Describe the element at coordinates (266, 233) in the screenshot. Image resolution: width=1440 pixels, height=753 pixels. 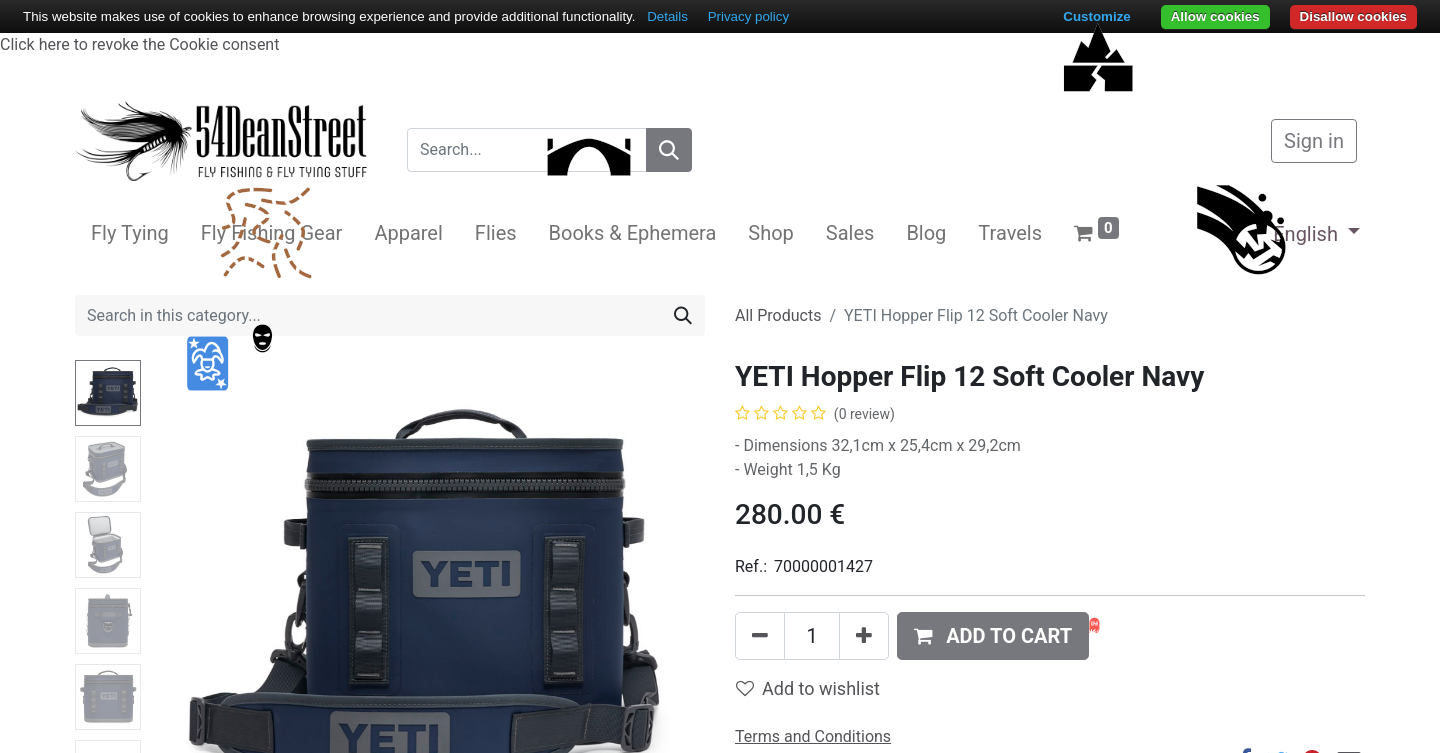
I see `indicates parasites or infection in a health/medical game` at that location.